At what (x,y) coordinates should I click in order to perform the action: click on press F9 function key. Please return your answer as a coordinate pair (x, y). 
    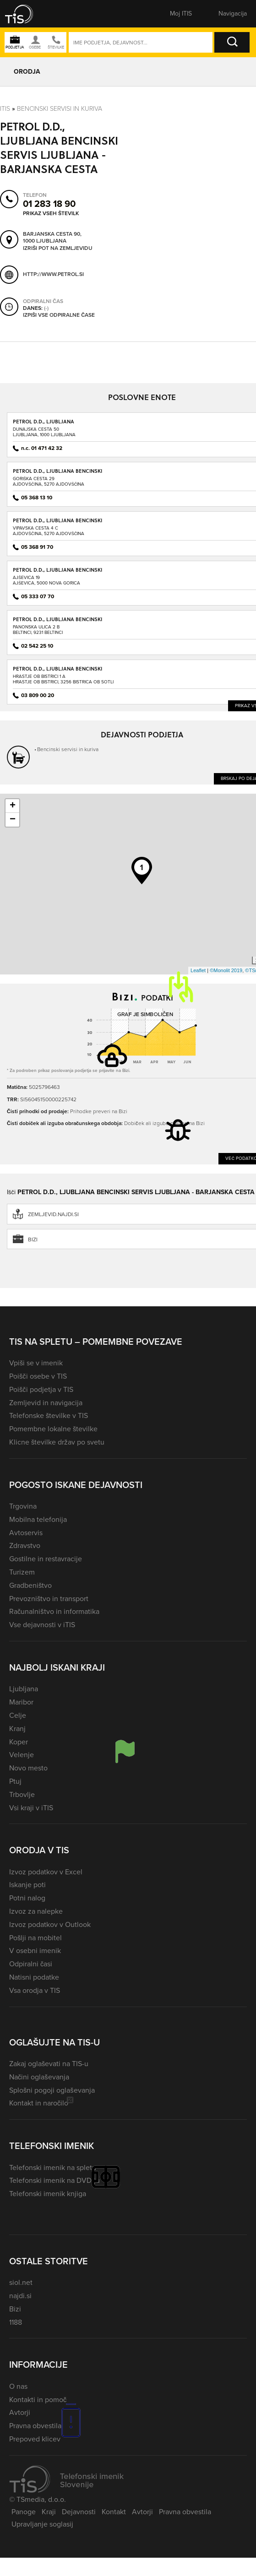
    Looking at the image, I should click on (70, 2100).